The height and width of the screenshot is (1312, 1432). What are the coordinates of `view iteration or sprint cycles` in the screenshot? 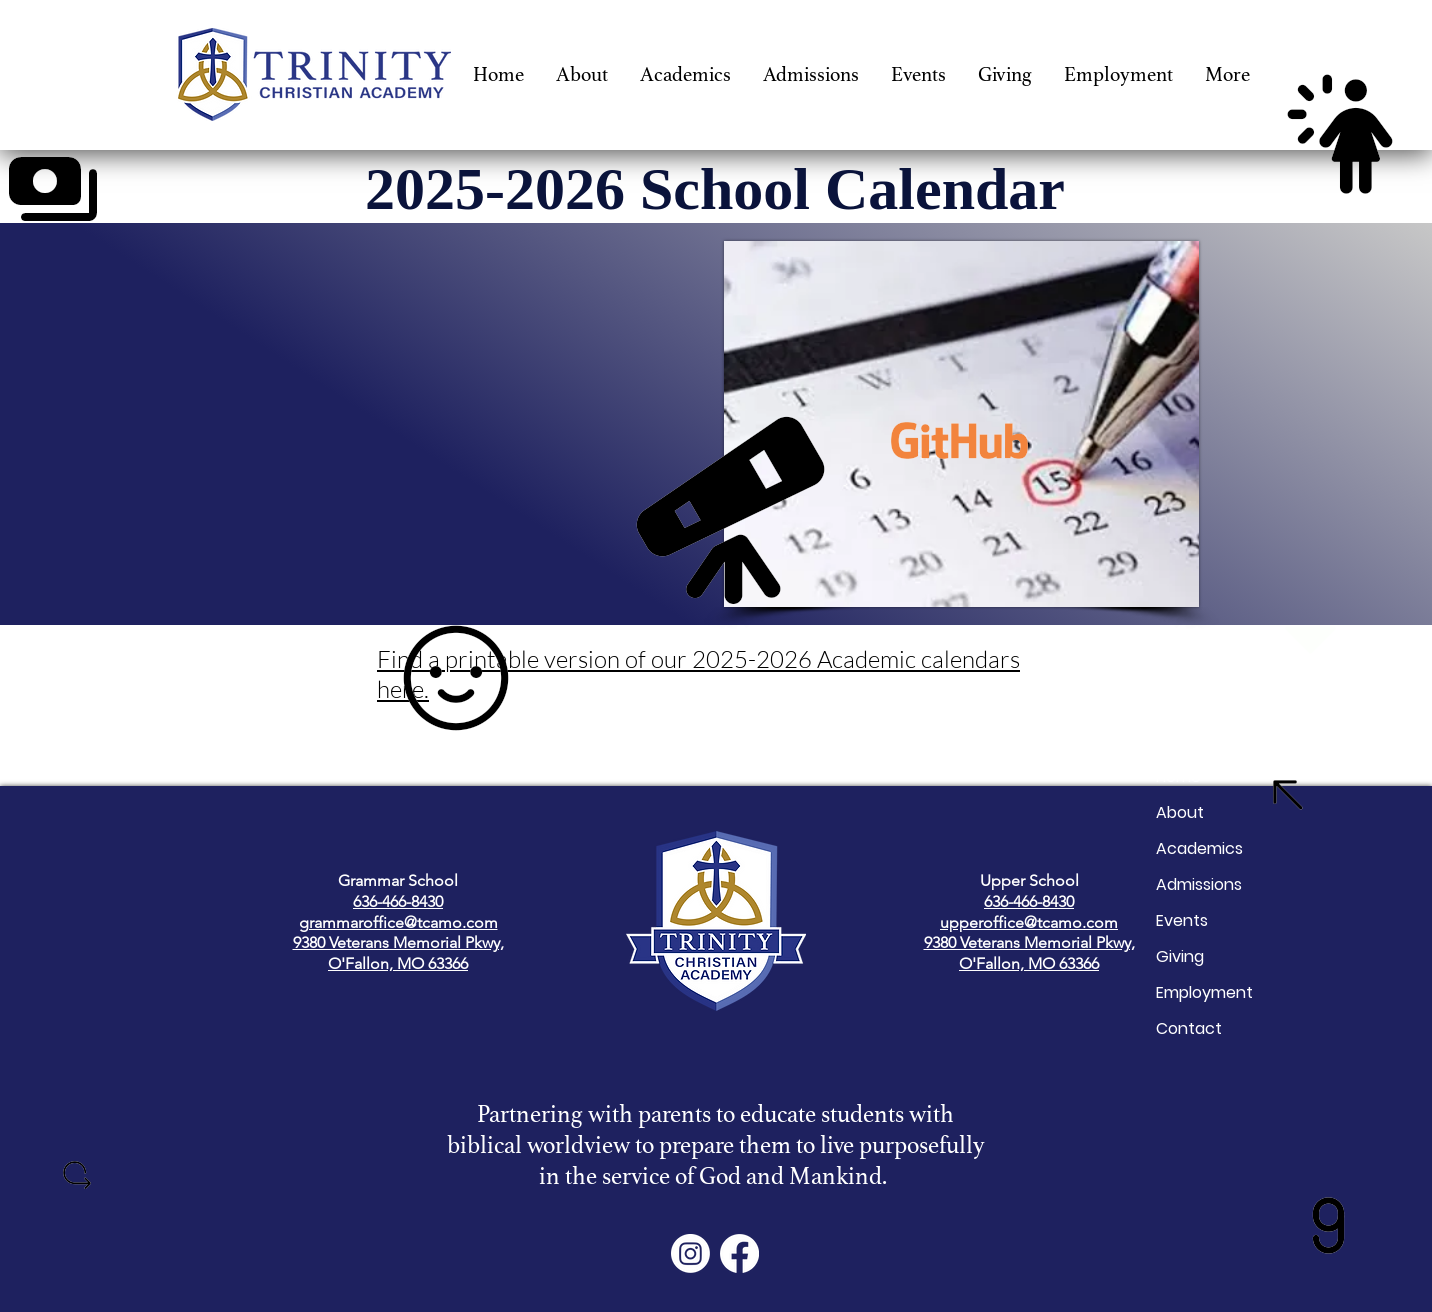 It's located at (76, 1174).